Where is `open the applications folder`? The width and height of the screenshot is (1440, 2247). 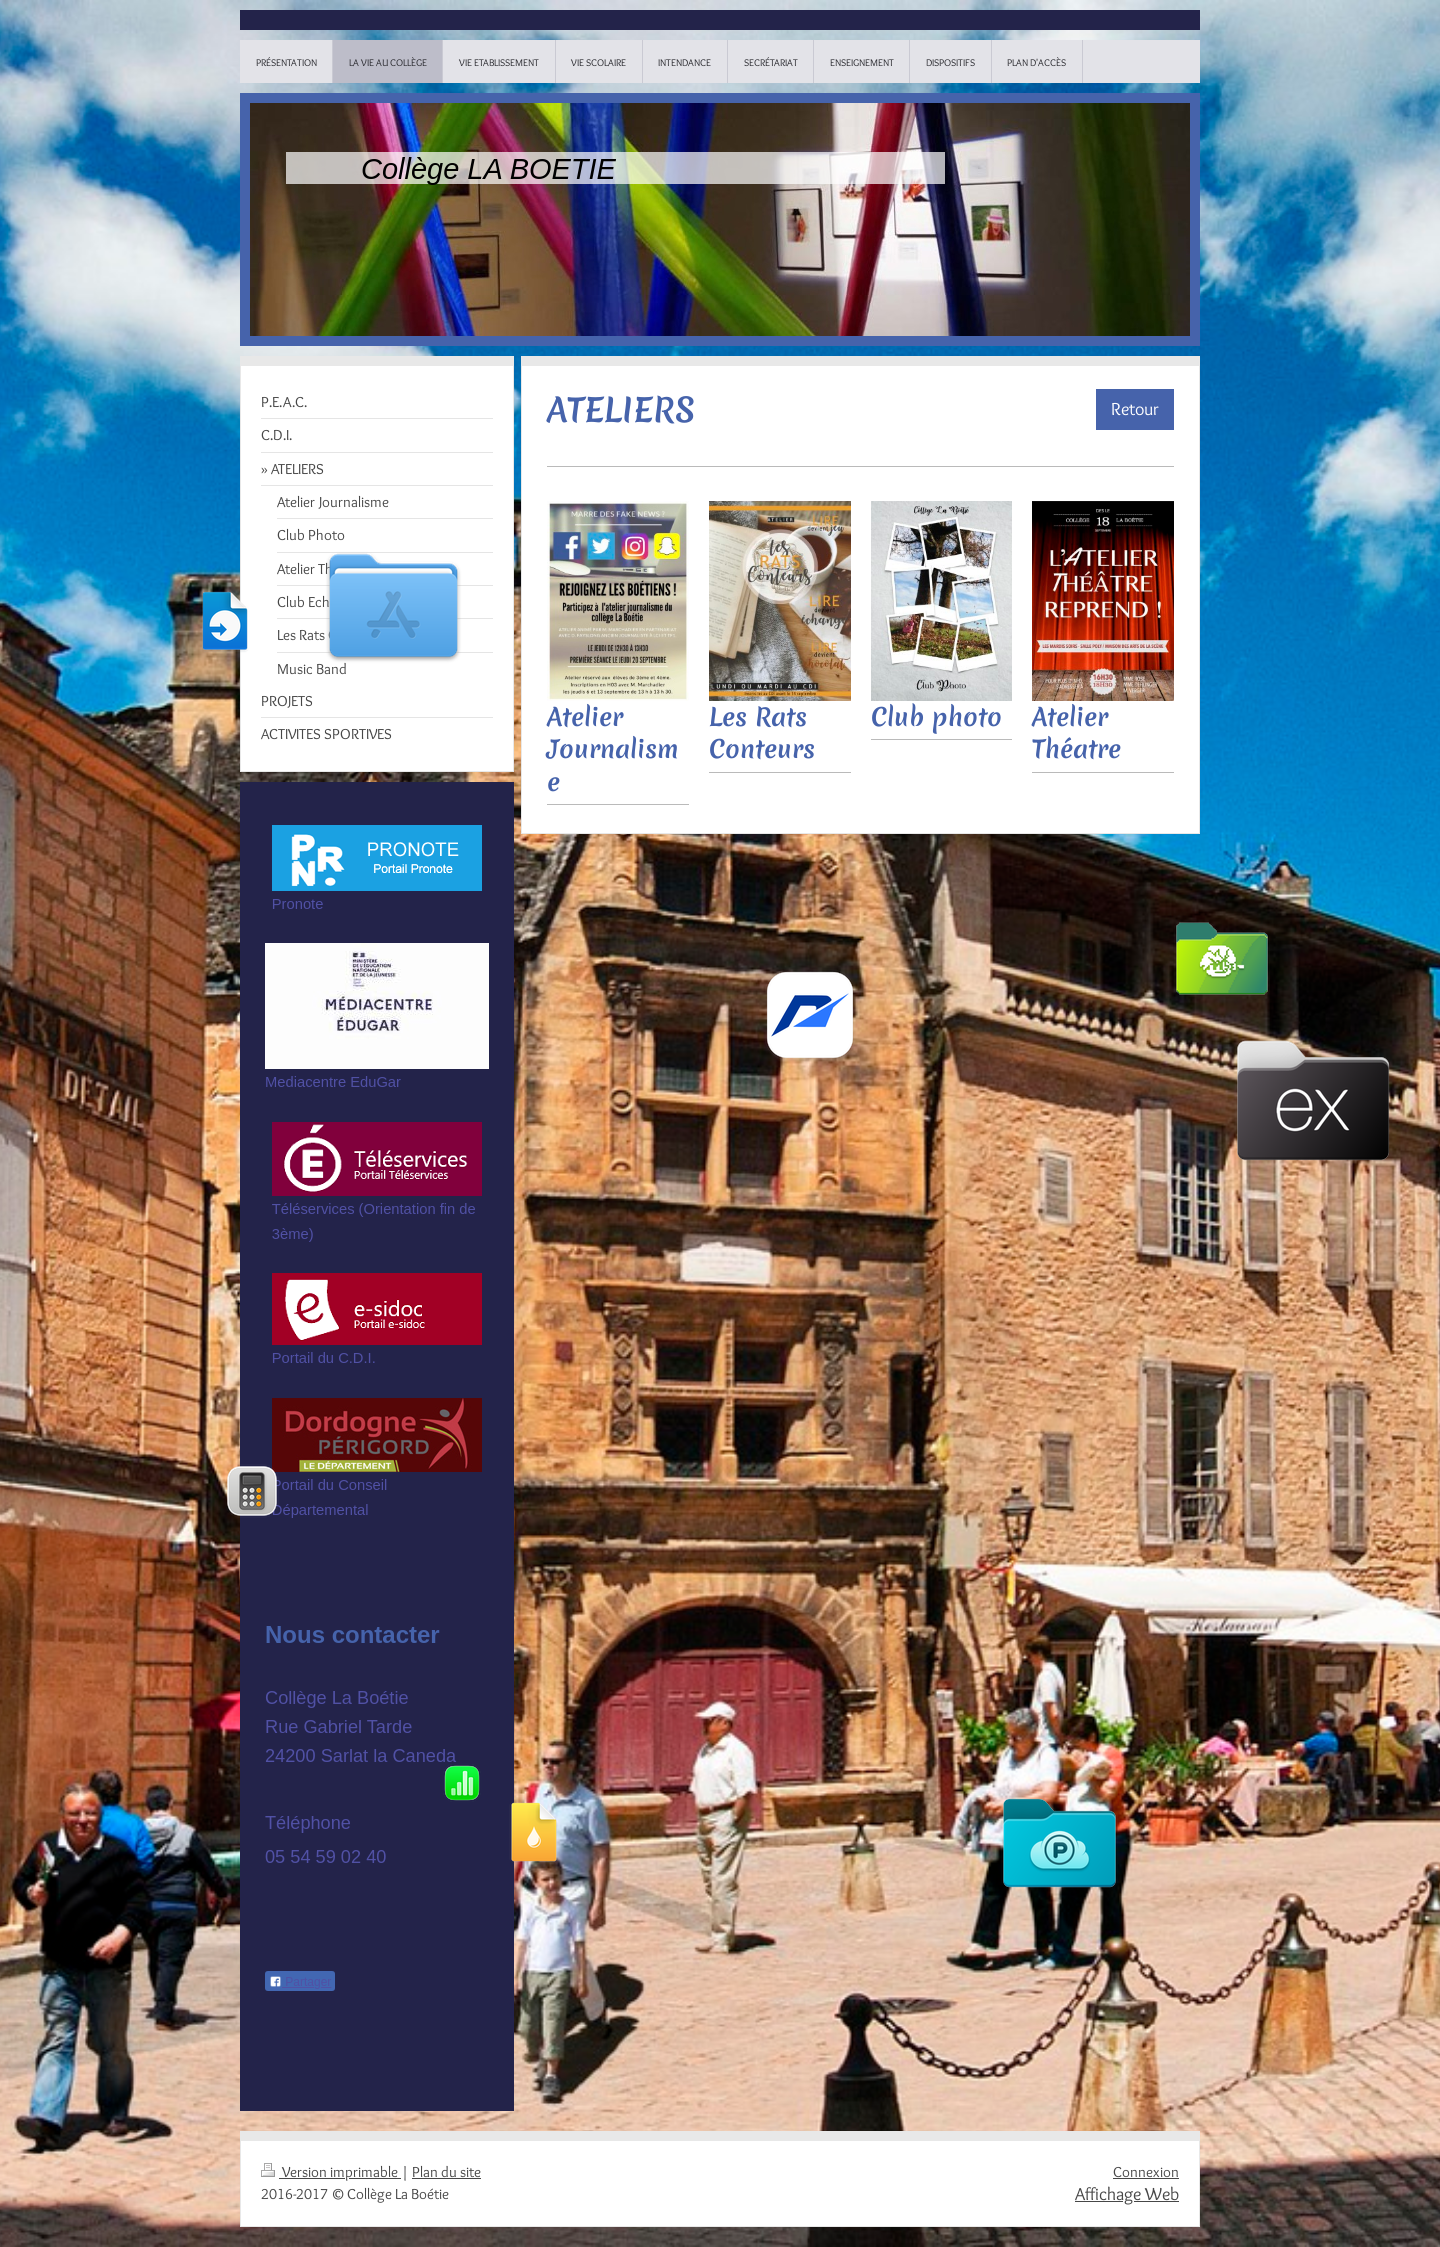
open the applications folder is located at coordinates (393, 605).